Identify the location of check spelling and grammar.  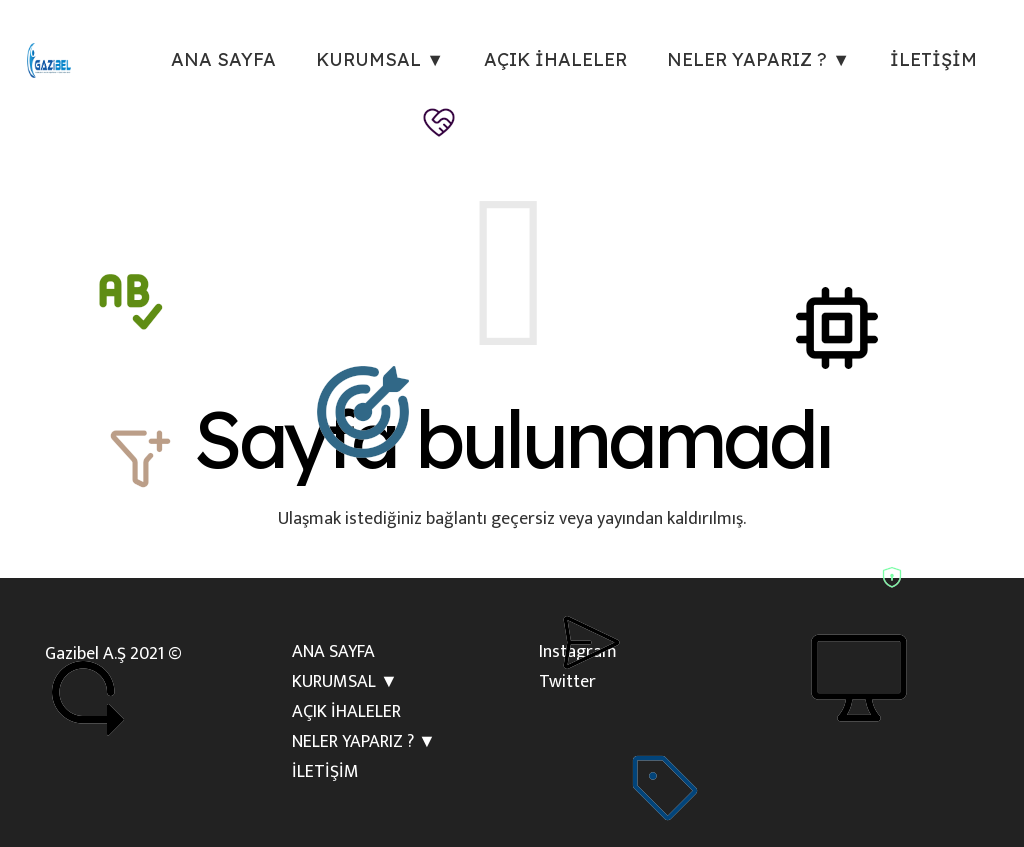
(129, 300).